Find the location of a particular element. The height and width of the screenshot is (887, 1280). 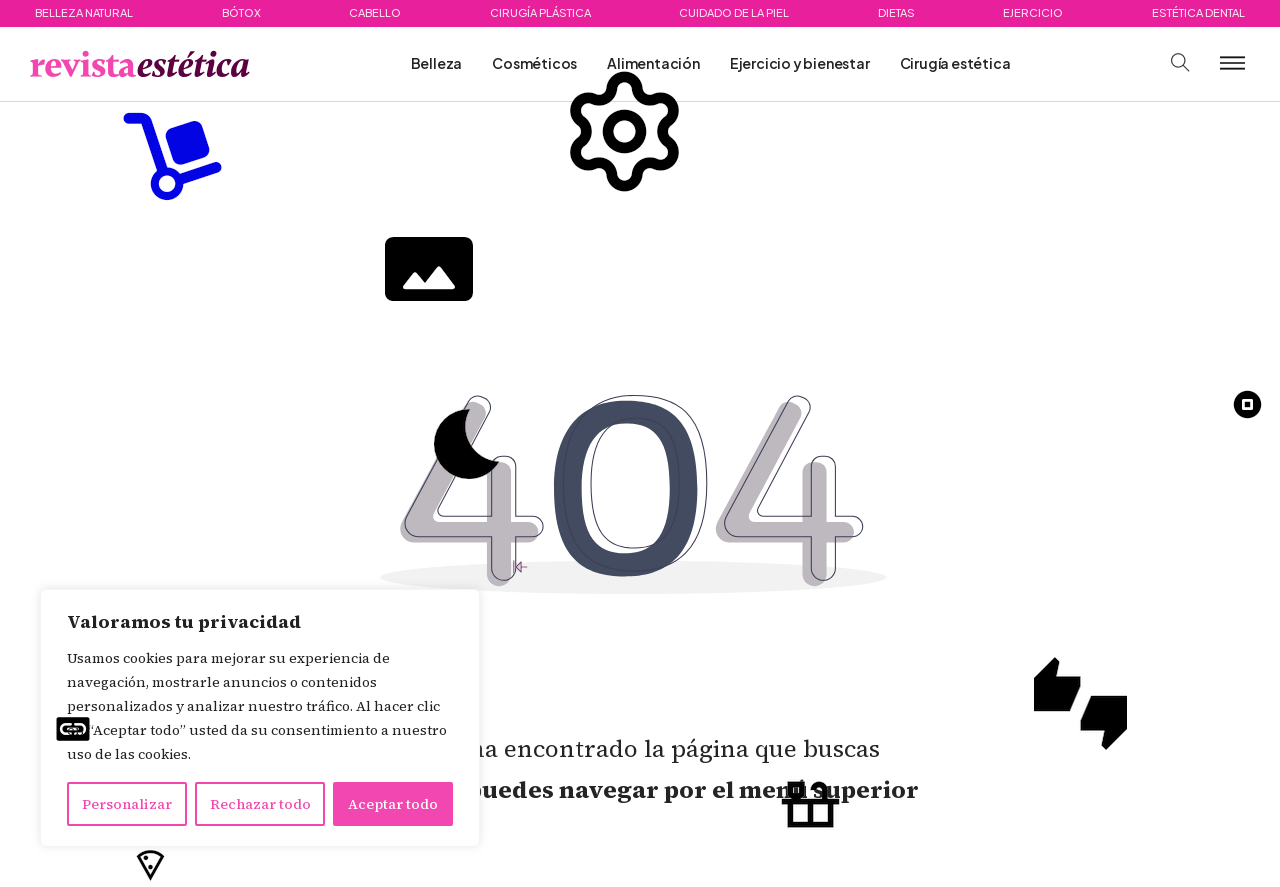

find nearby pizza restaurants is located at coordinates (150, 865).